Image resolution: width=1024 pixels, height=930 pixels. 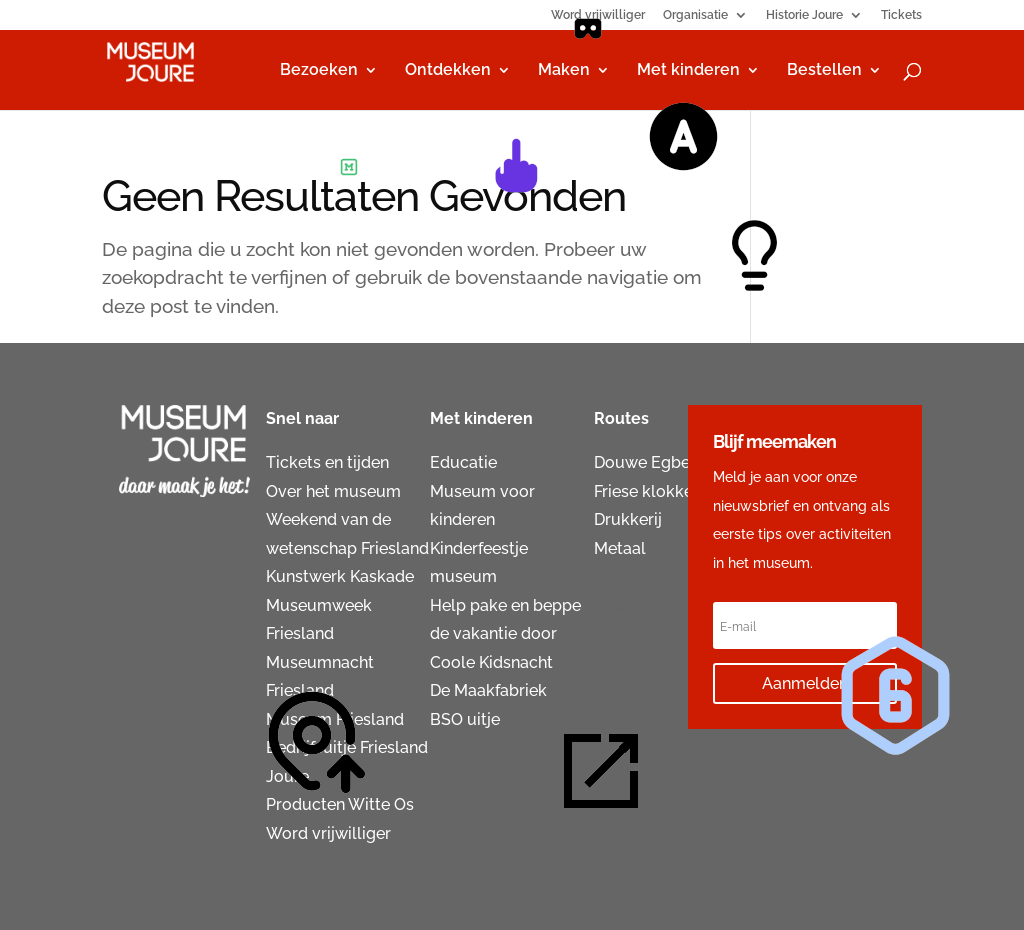 What do you see at coordinates (349, 167) in the screenshot?
I see `open Medium app` at bounding box center [349, 167].